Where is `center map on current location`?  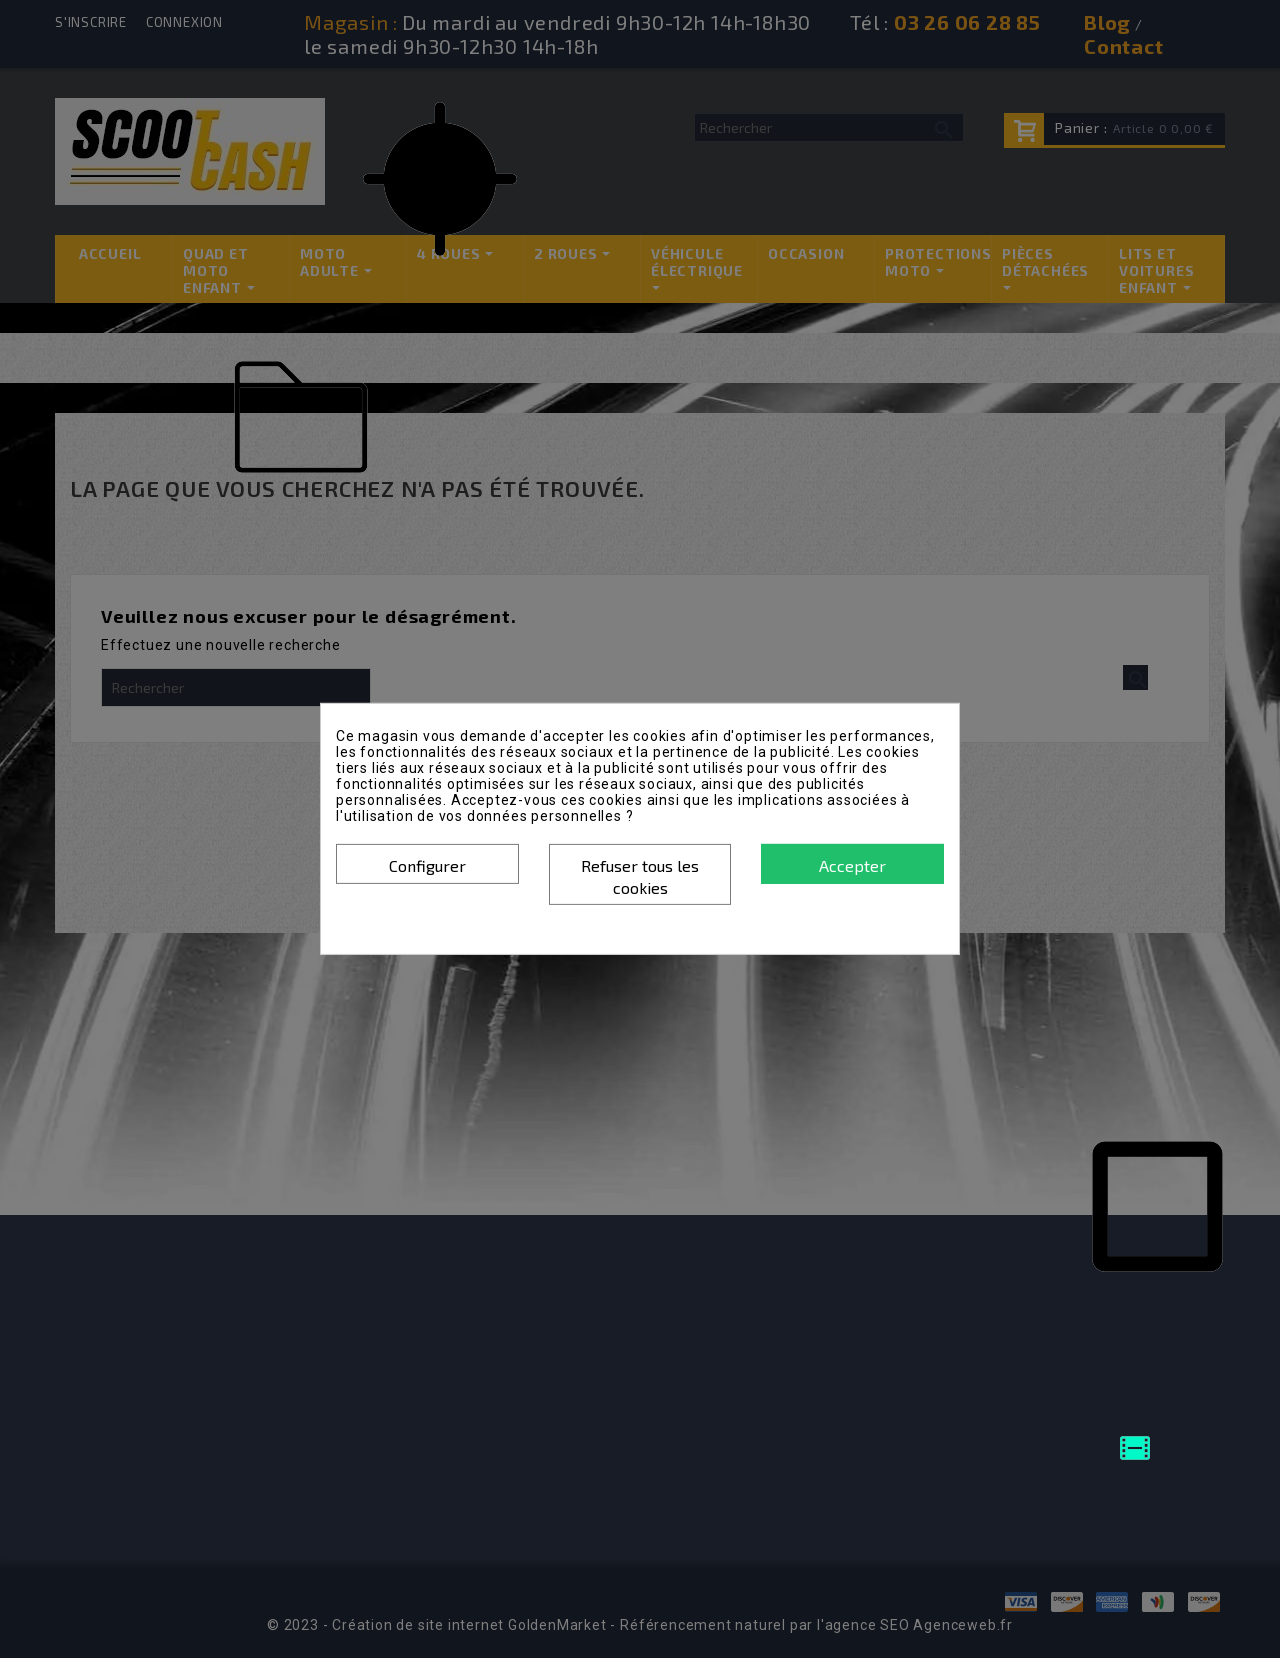 center map on current location is located at coordinates (440, 179).